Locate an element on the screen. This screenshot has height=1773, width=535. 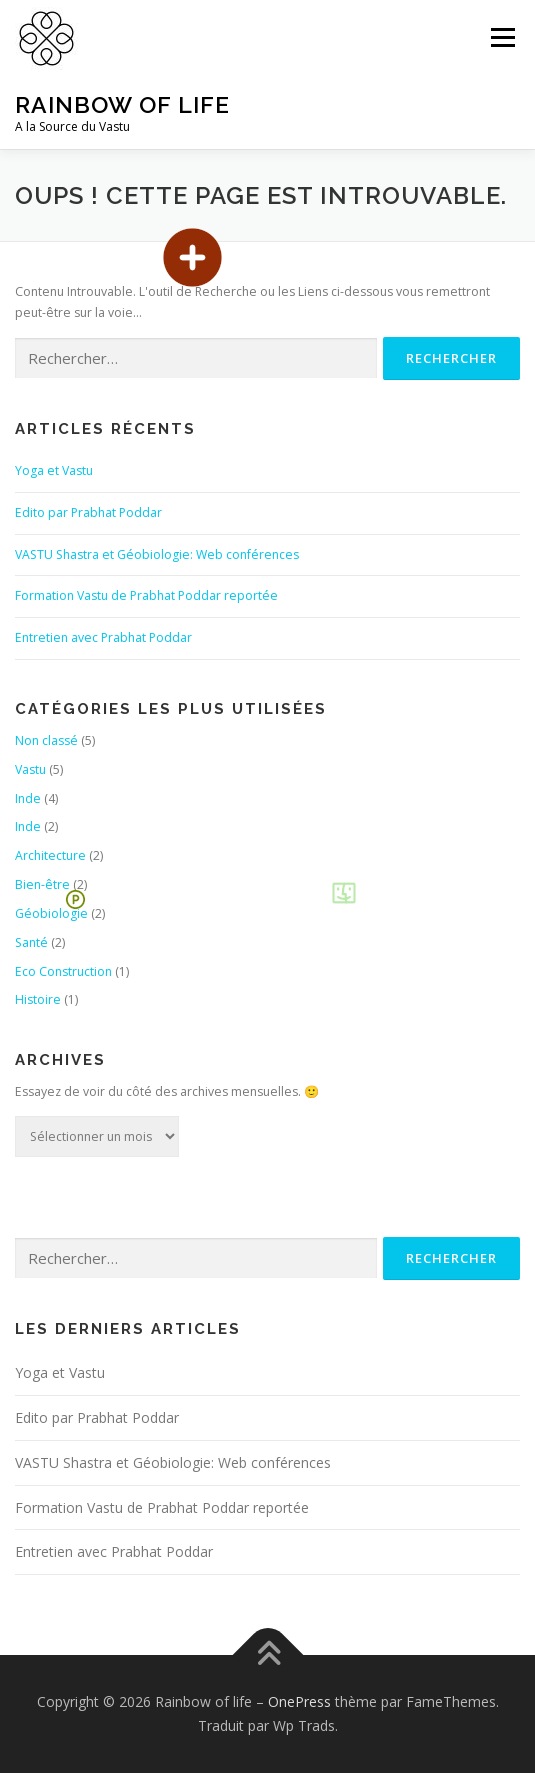
open finder app on mac is located at coordinates (344, 893).